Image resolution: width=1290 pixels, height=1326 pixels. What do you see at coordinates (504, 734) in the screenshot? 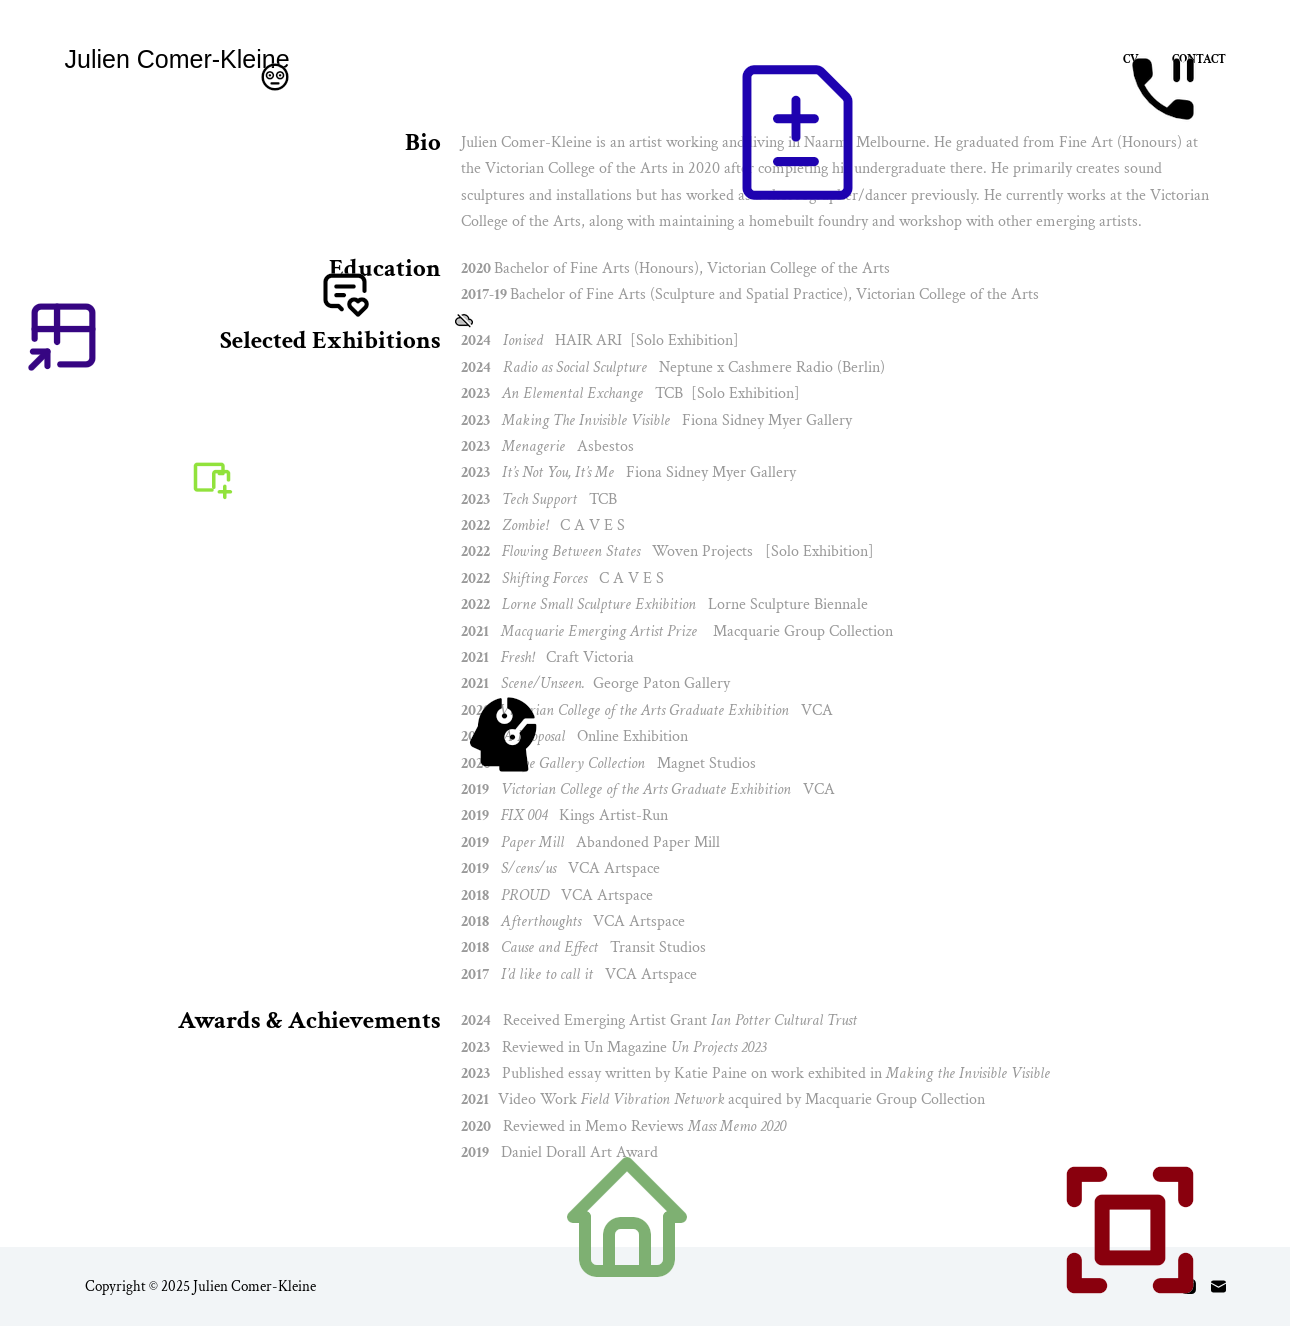
I see `access AI or machine learning features` at bounding box center [504, 734].